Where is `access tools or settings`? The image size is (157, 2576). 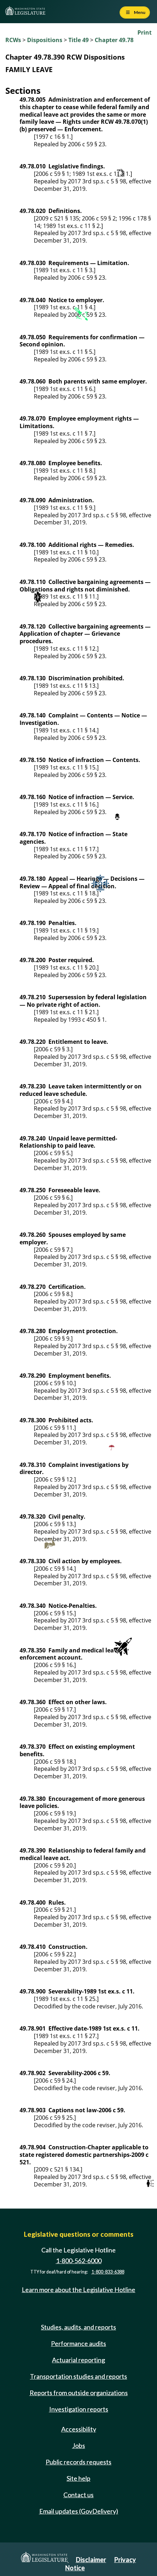
access tools or settings is located at coordinates (81, 314).